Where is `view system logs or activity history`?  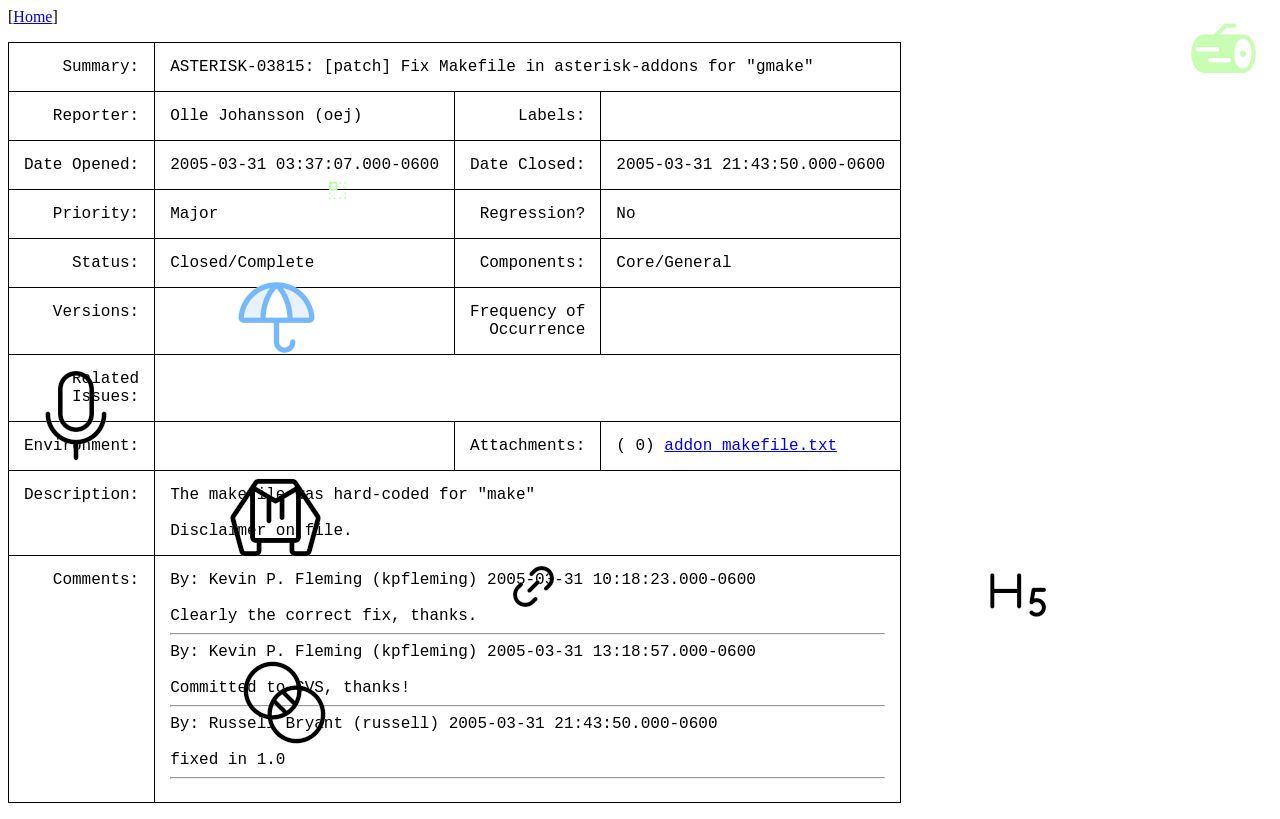 view system logs or activity history is located at coordinates (1223, 51).